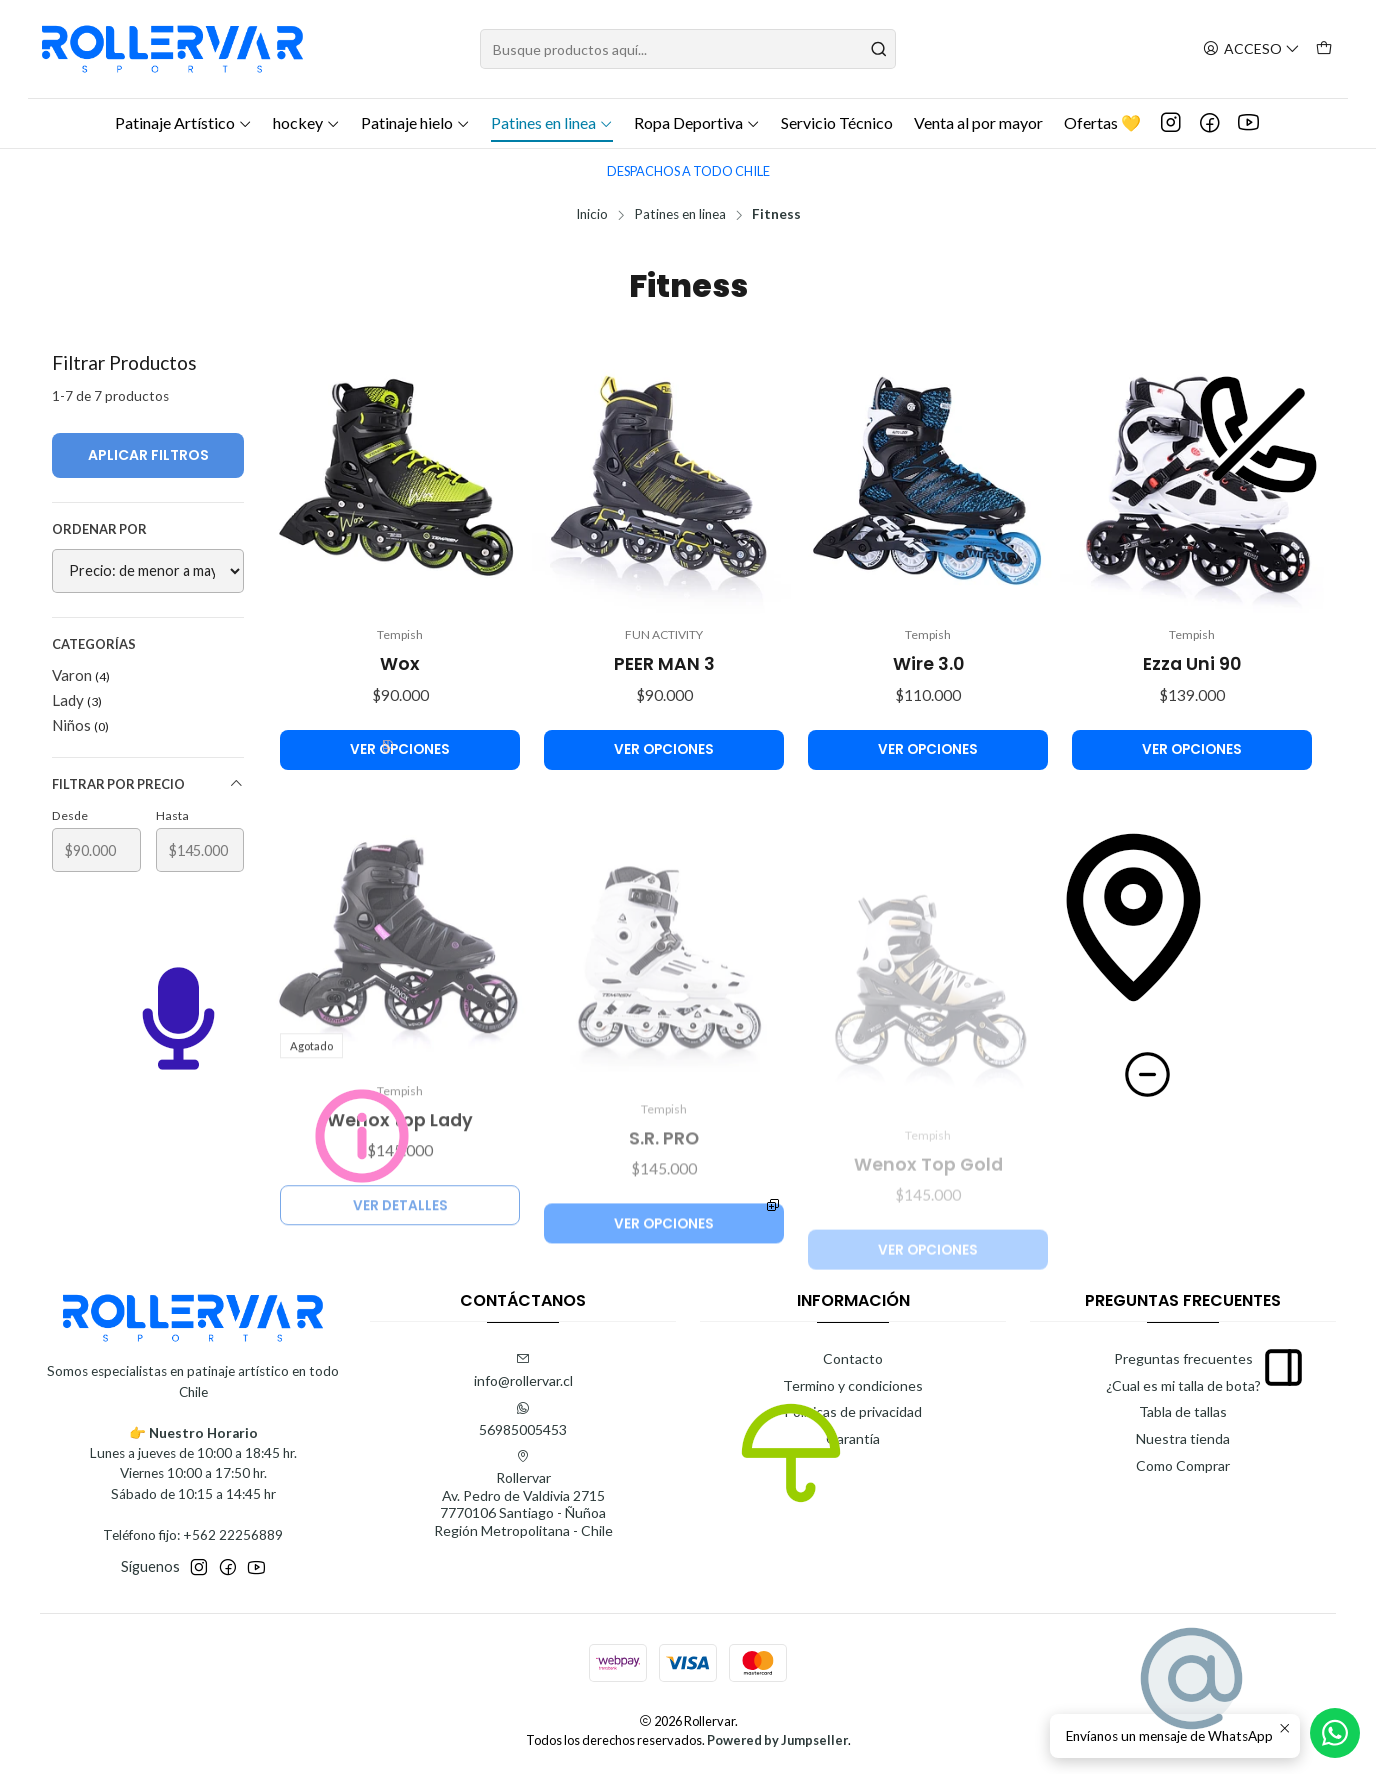  What do you see at coordinates (773, 1205) in the screenshot?
I see `expand all collapsed sections` at bounding box center [773, 1205].